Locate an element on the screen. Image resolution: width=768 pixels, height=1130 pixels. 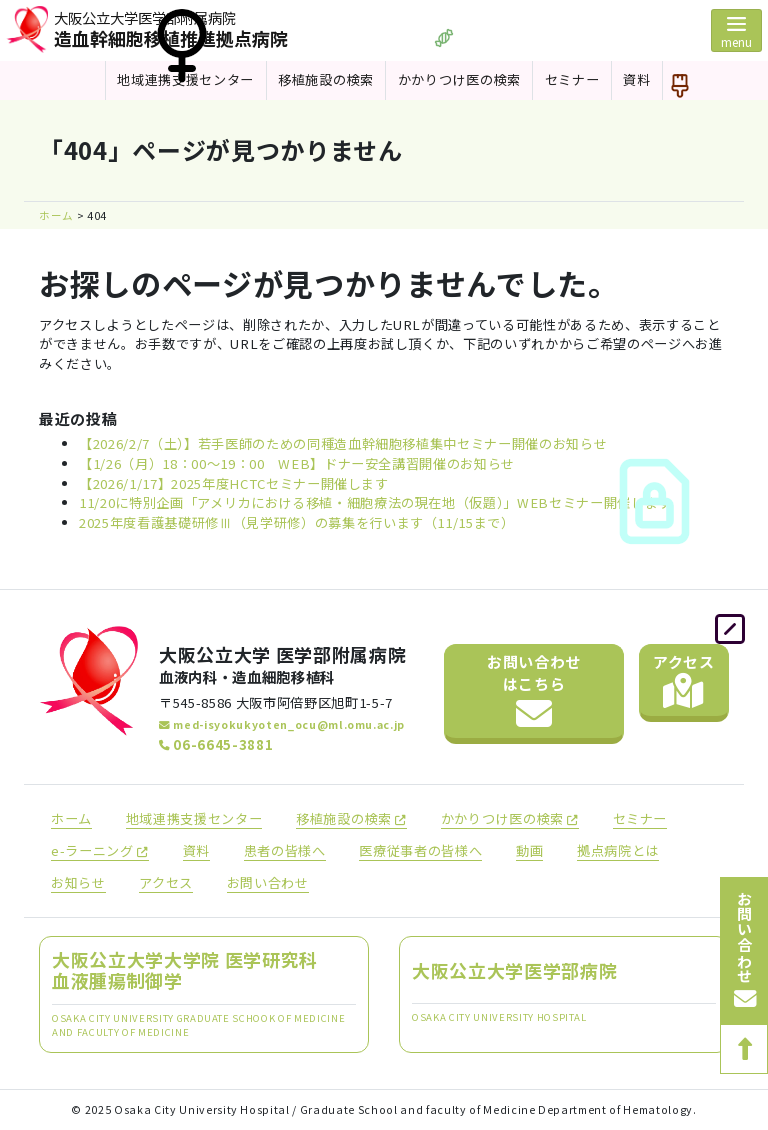
indicates female gender option is located at coordinates (182, 44).